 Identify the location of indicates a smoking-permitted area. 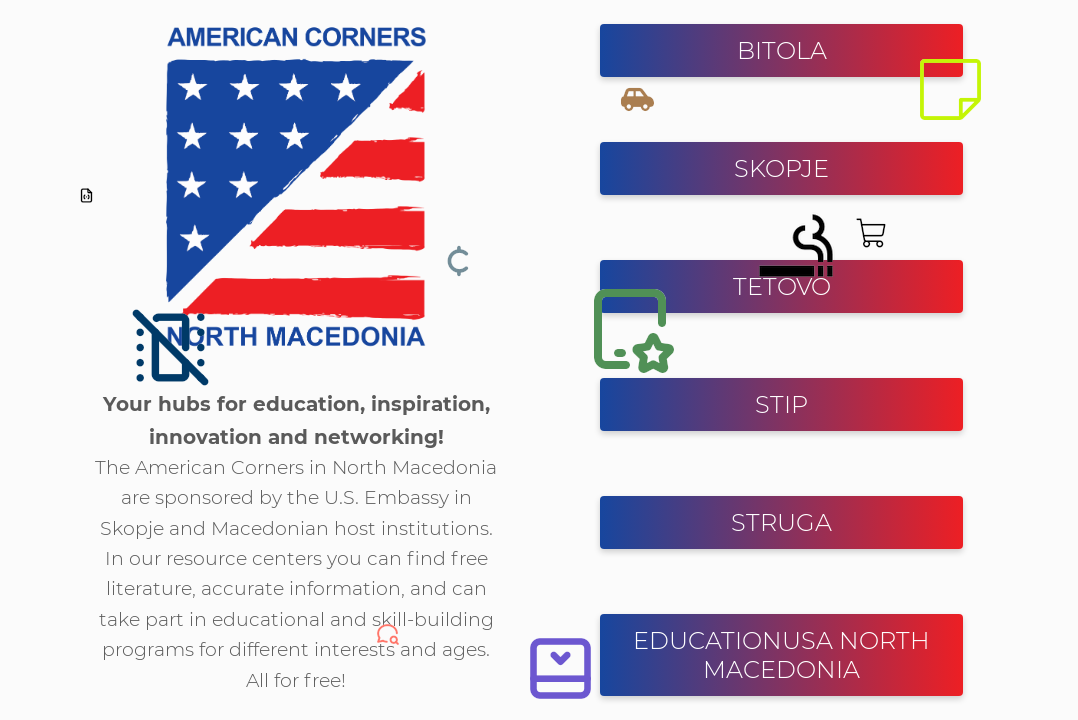
(796, 251).